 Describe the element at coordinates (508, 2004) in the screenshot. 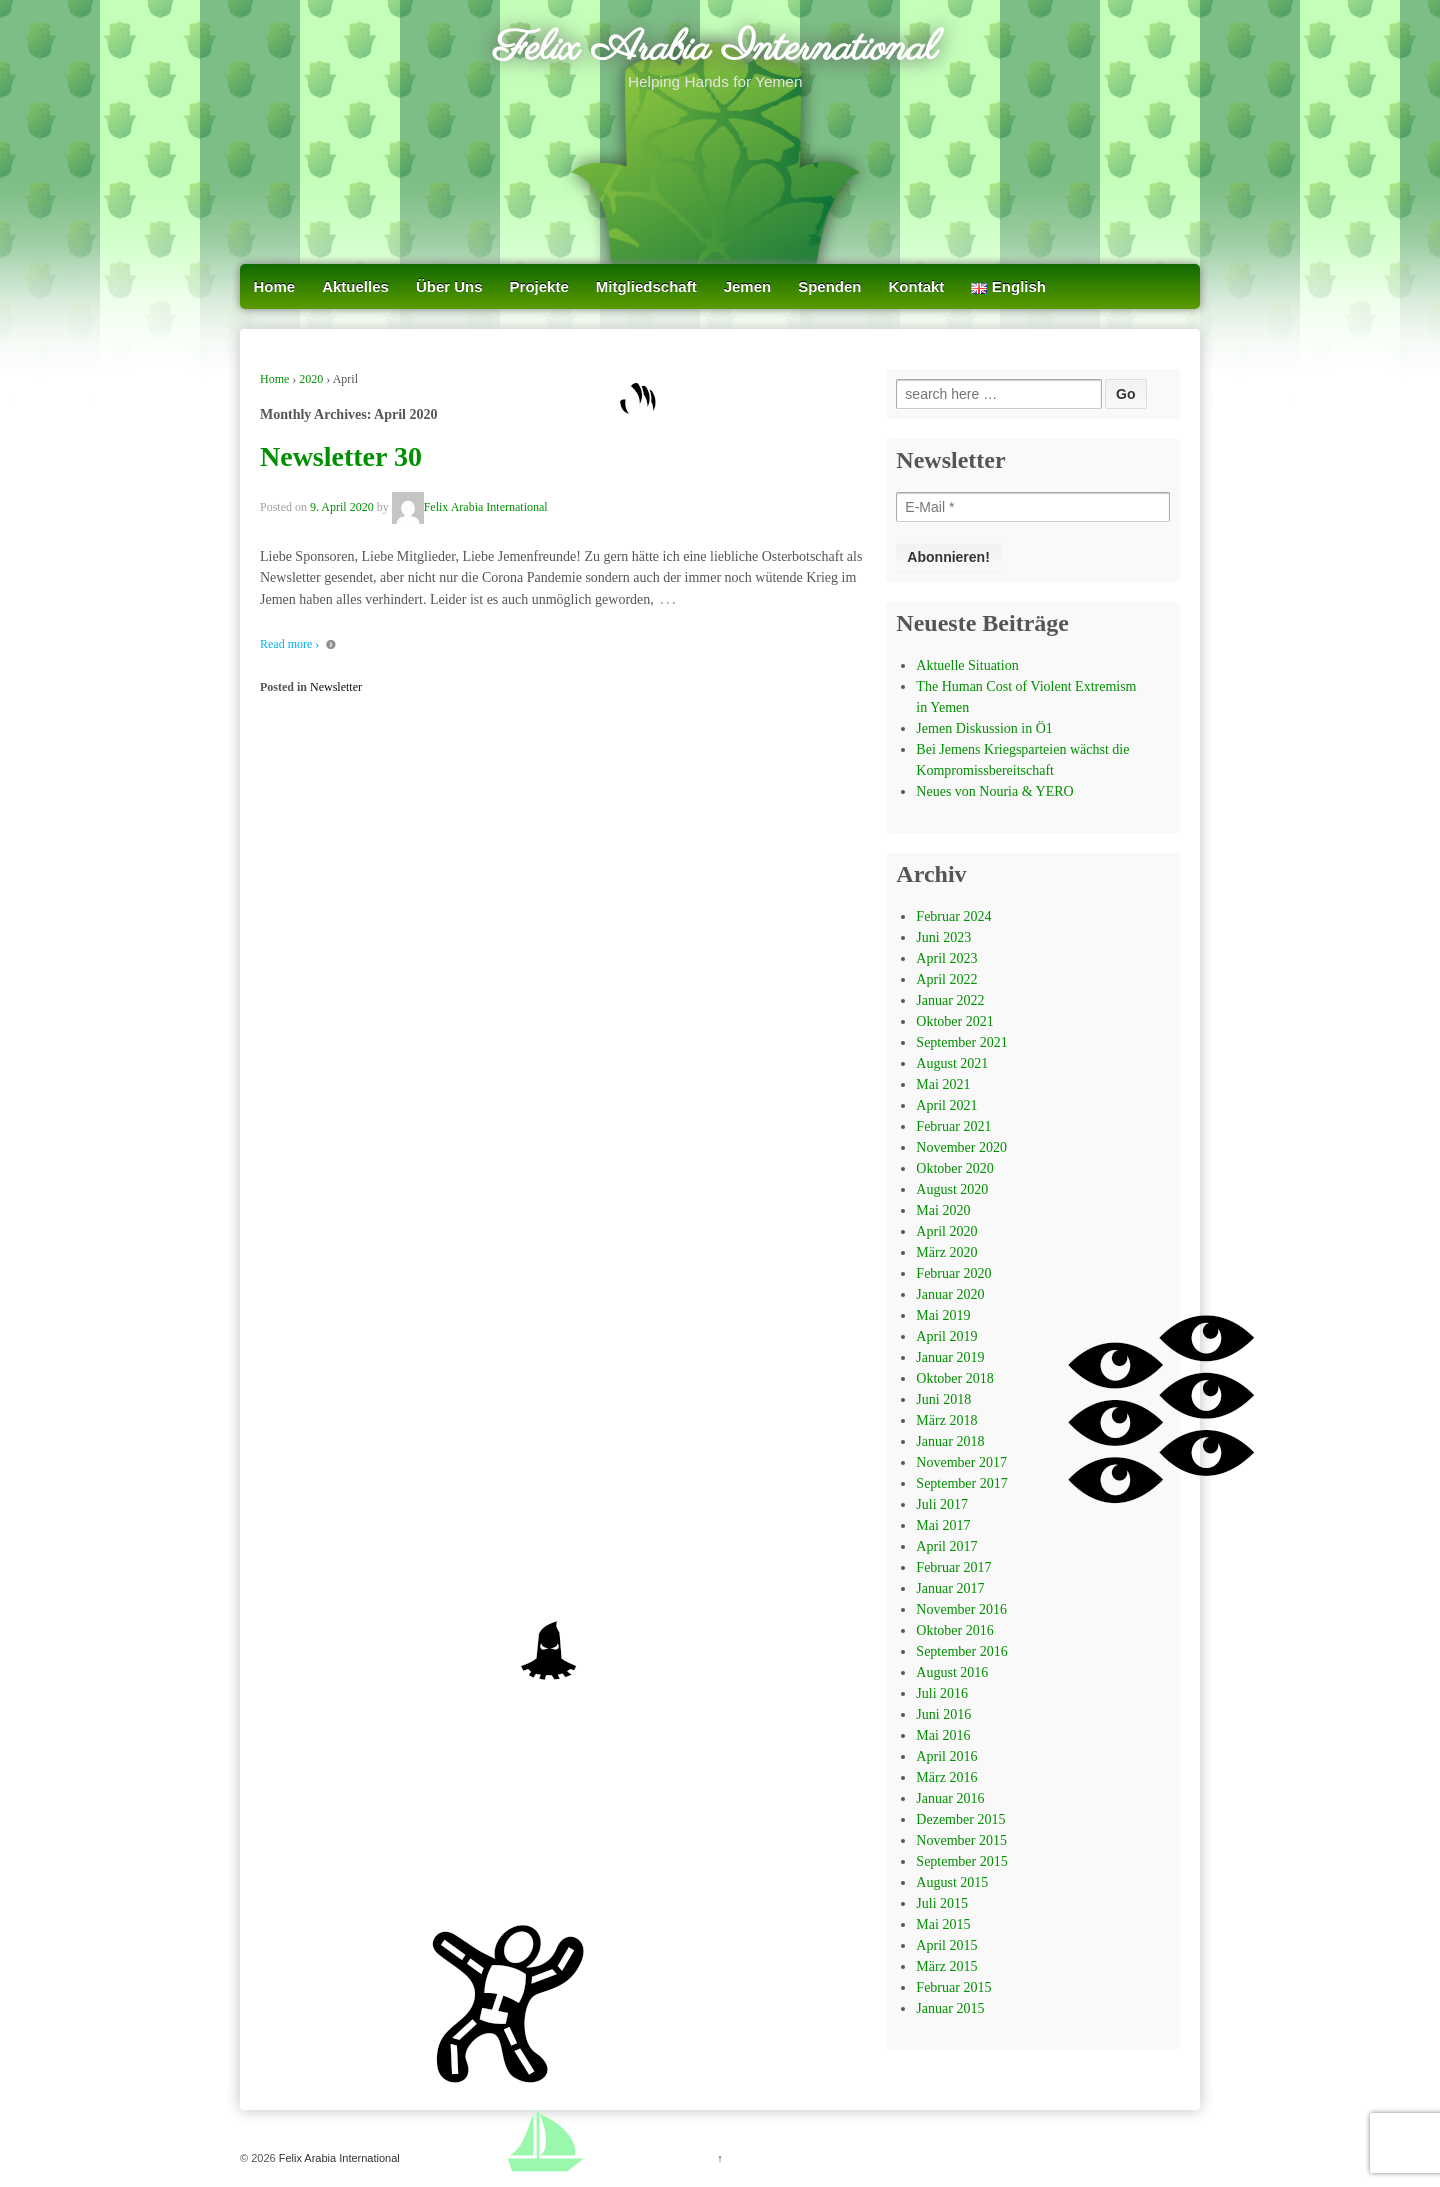

I see `view character anatomy or internal stats` at that location.